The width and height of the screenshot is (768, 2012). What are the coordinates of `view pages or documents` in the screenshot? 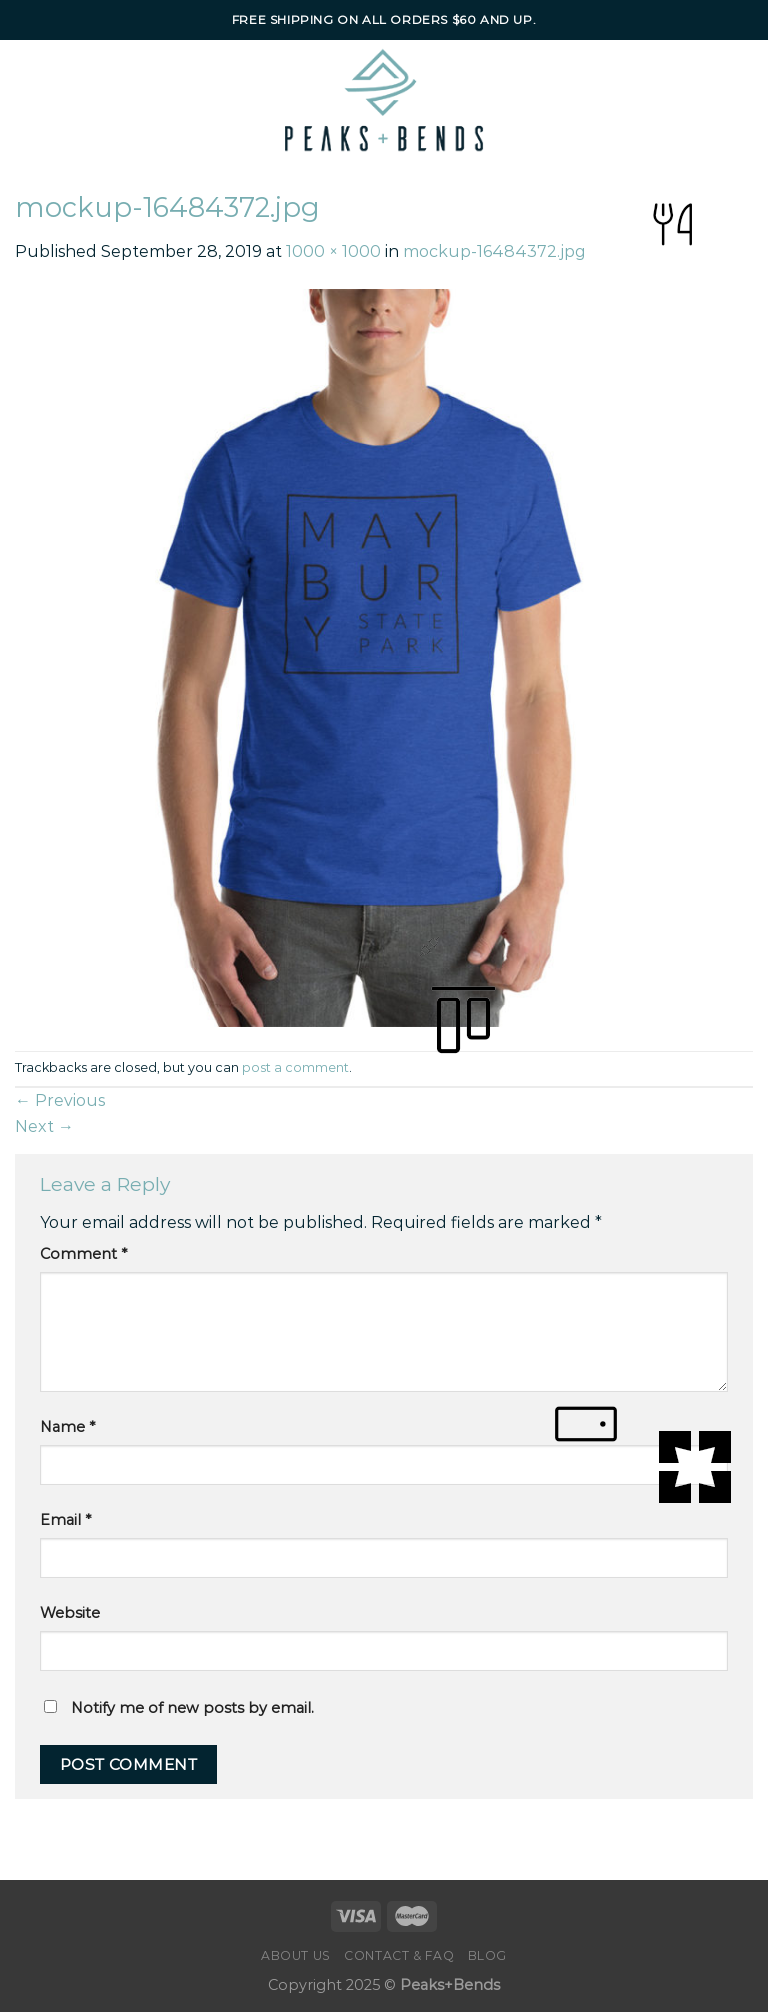 It's located at (695, 1467).